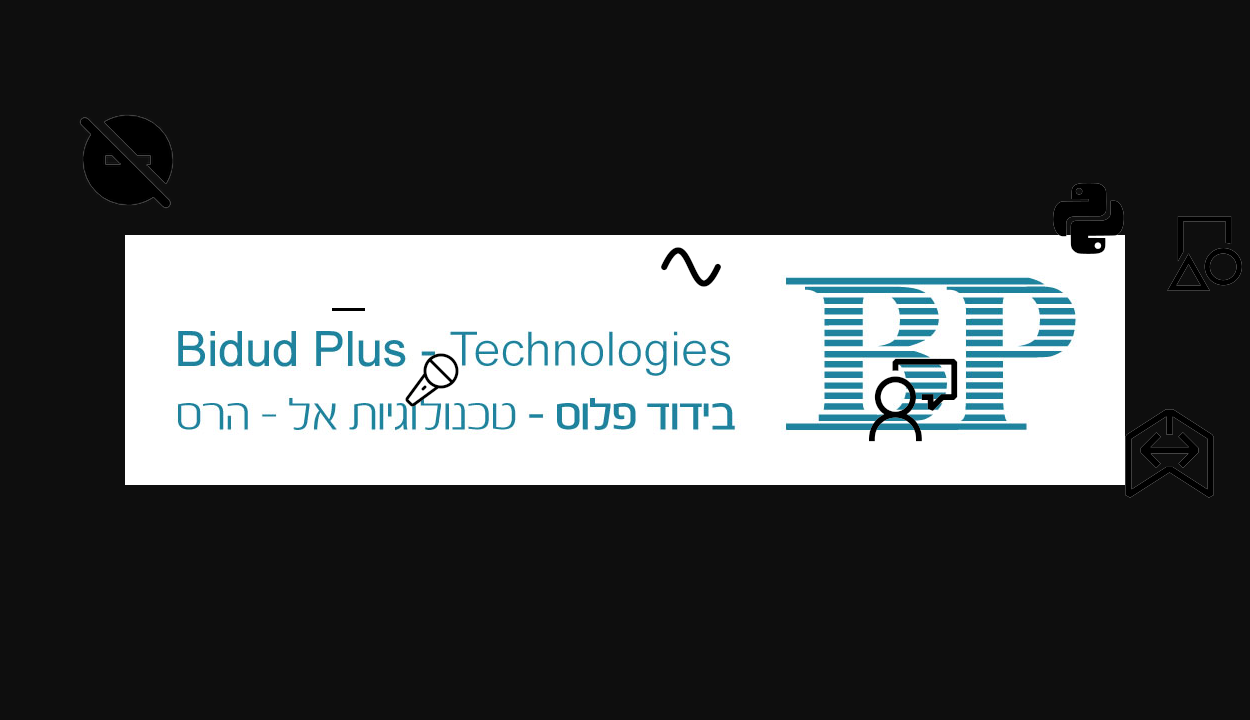 This screenshot has height=720, width=1250. Describe the element at coordinates (431, 381) in the screenshot. I see `access voice recording or audio input` at that location.